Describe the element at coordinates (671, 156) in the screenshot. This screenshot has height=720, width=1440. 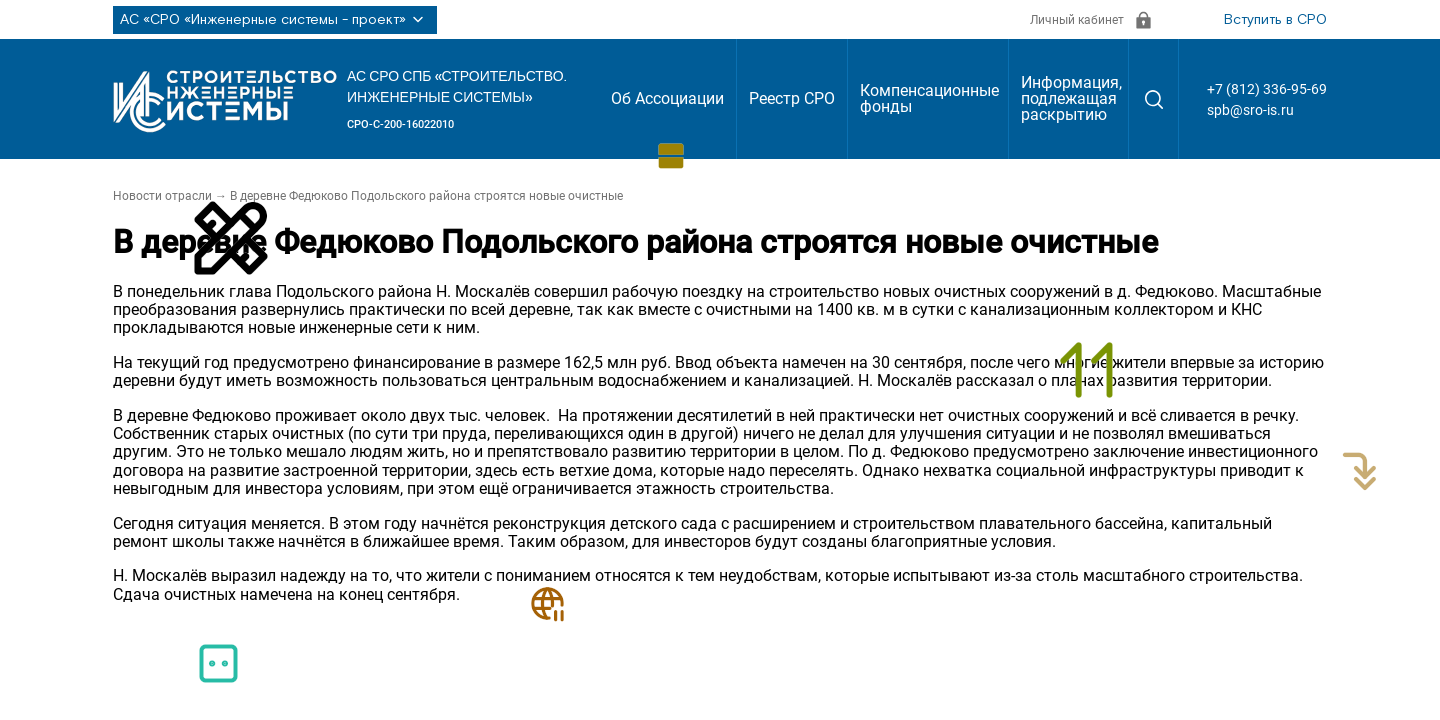
I see `split view horizontally` at that location.